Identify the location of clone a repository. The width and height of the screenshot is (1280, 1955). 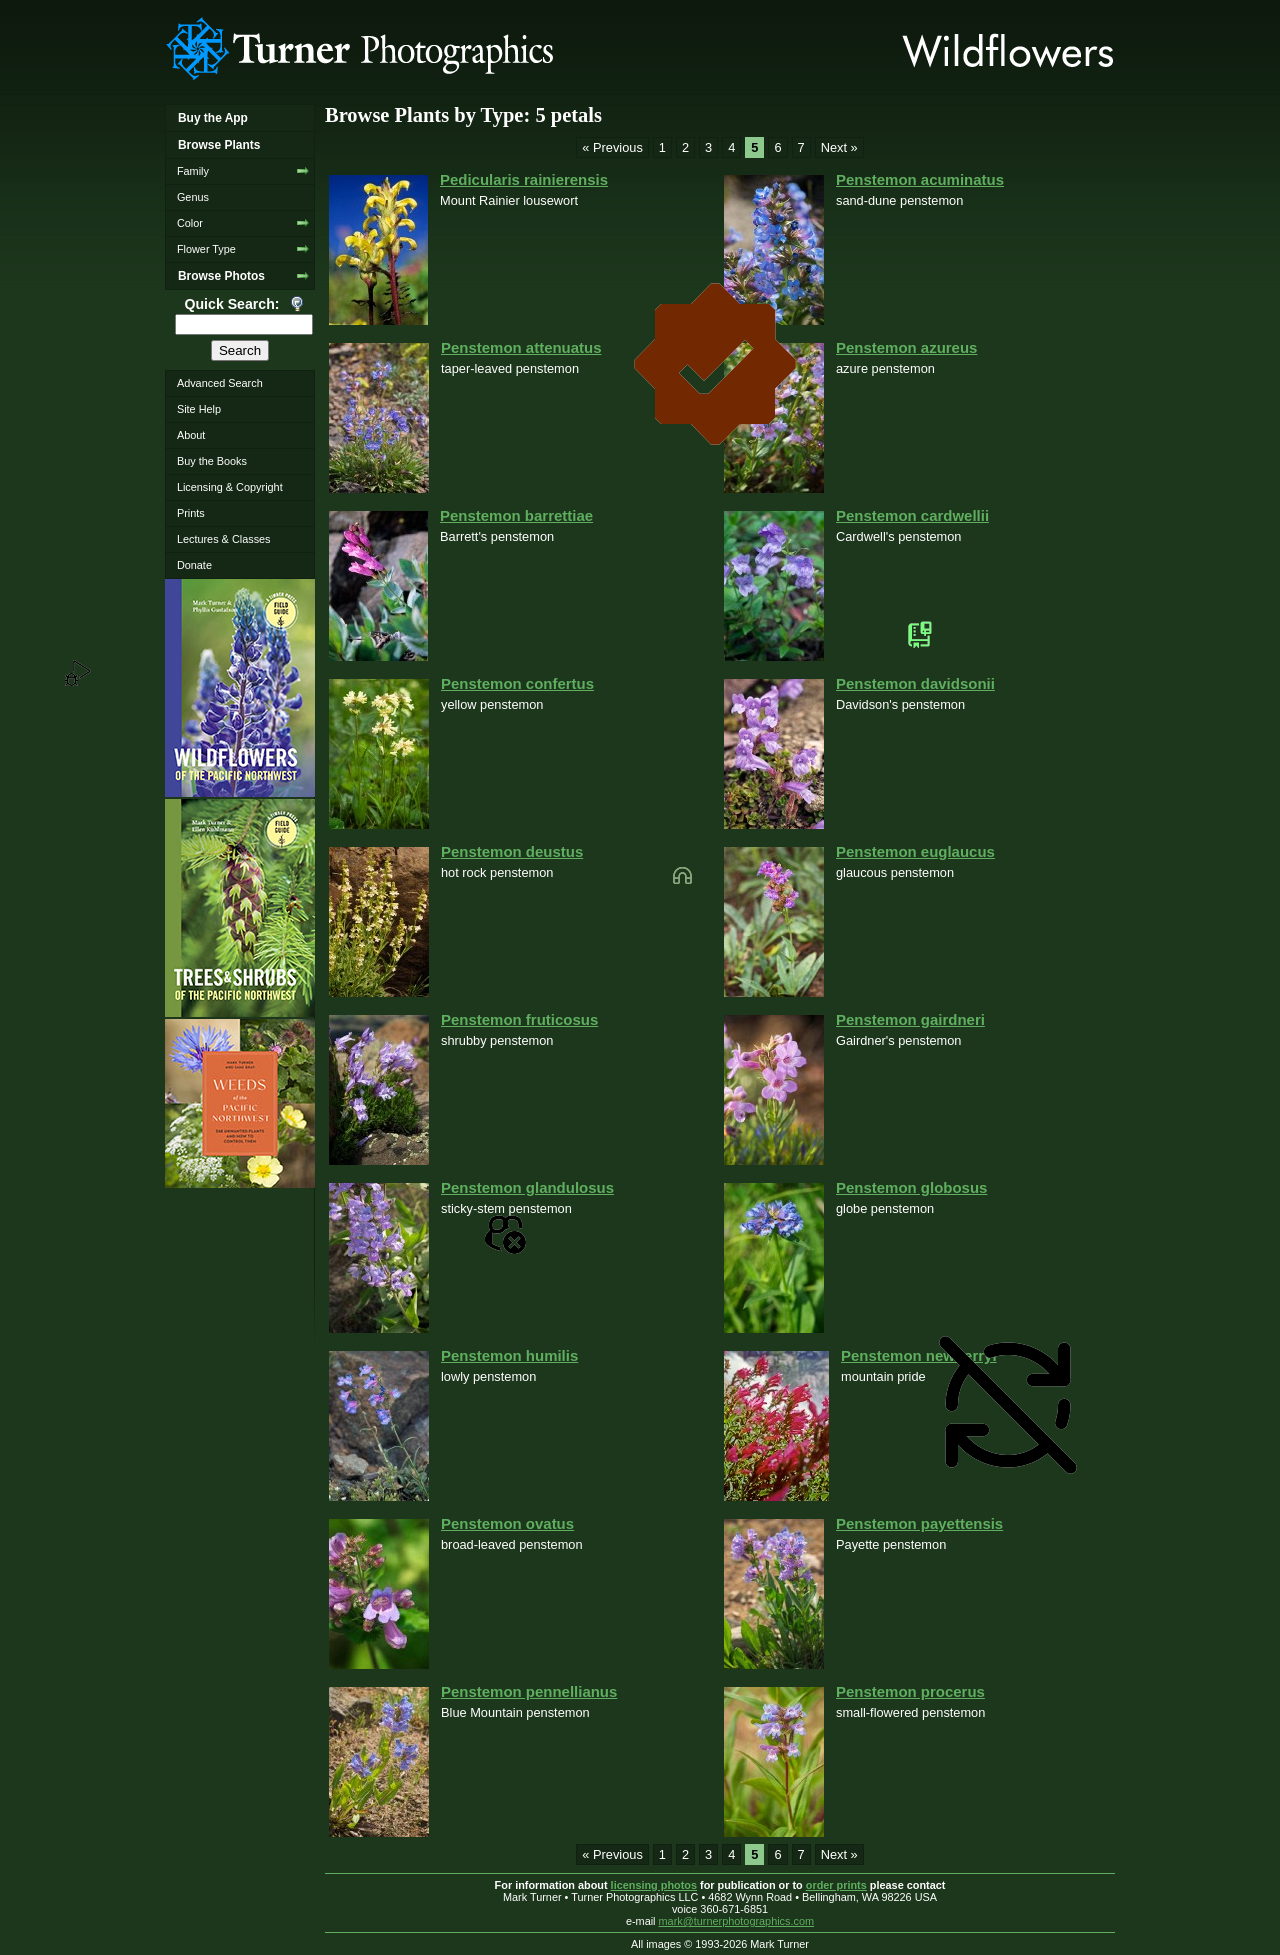
(919, 634).